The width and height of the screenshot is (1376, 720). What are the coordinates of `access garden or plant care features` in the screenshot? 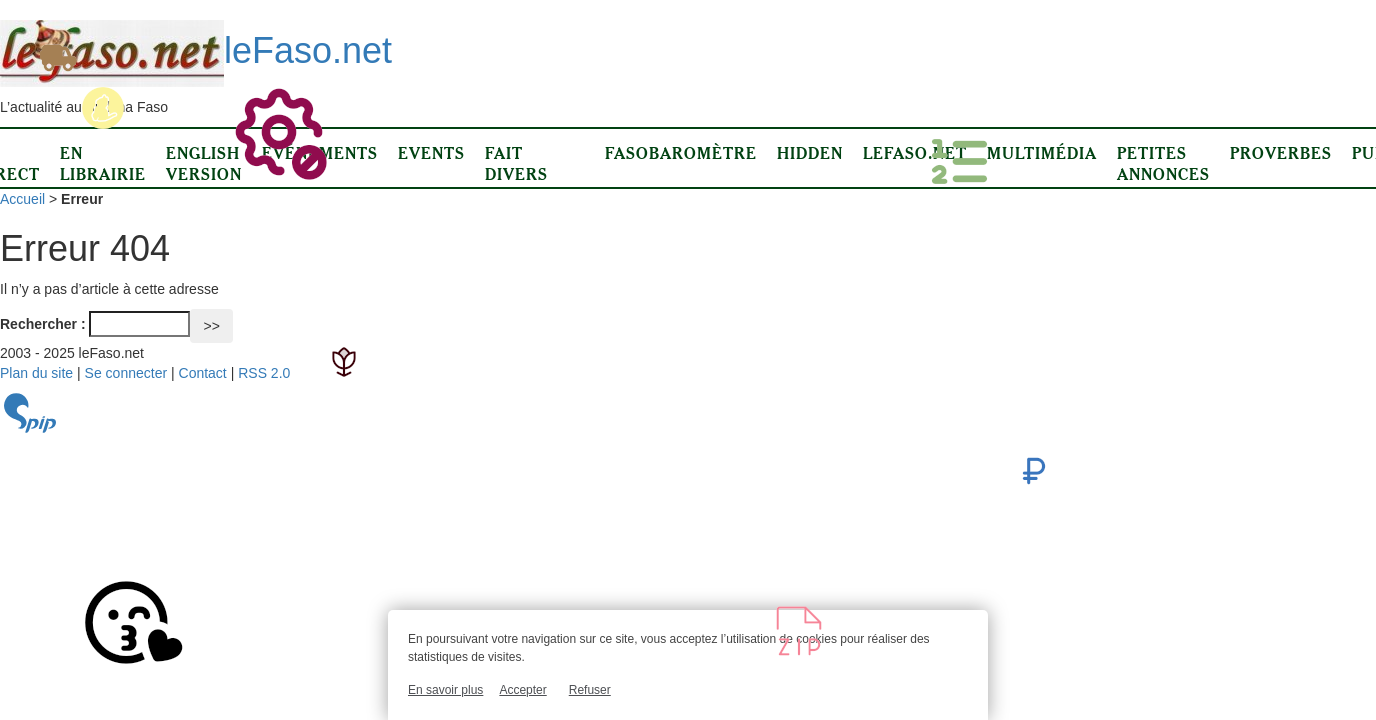 It's located at (344, 362).